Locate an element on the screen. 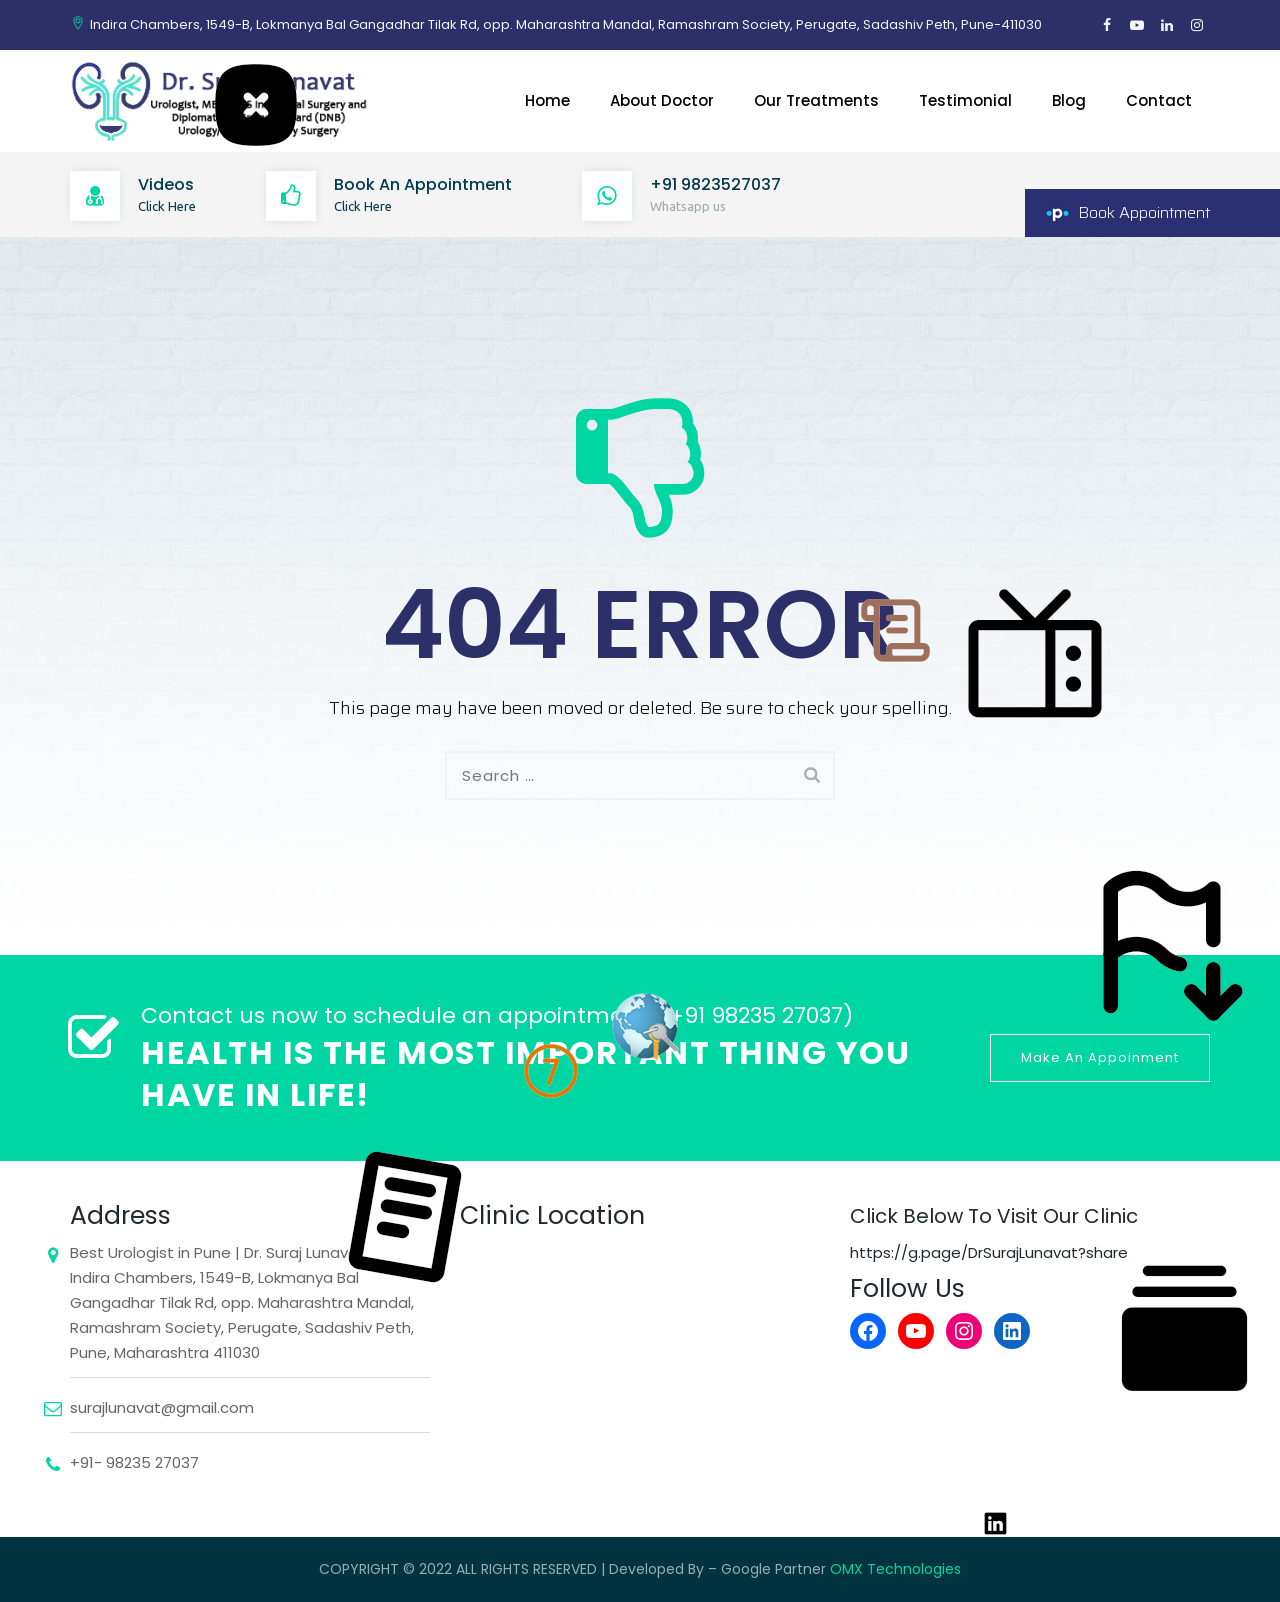 The width and height of the screenshot is (1280, 1602). view your resume or CV is located at coordinates (405, 1217).